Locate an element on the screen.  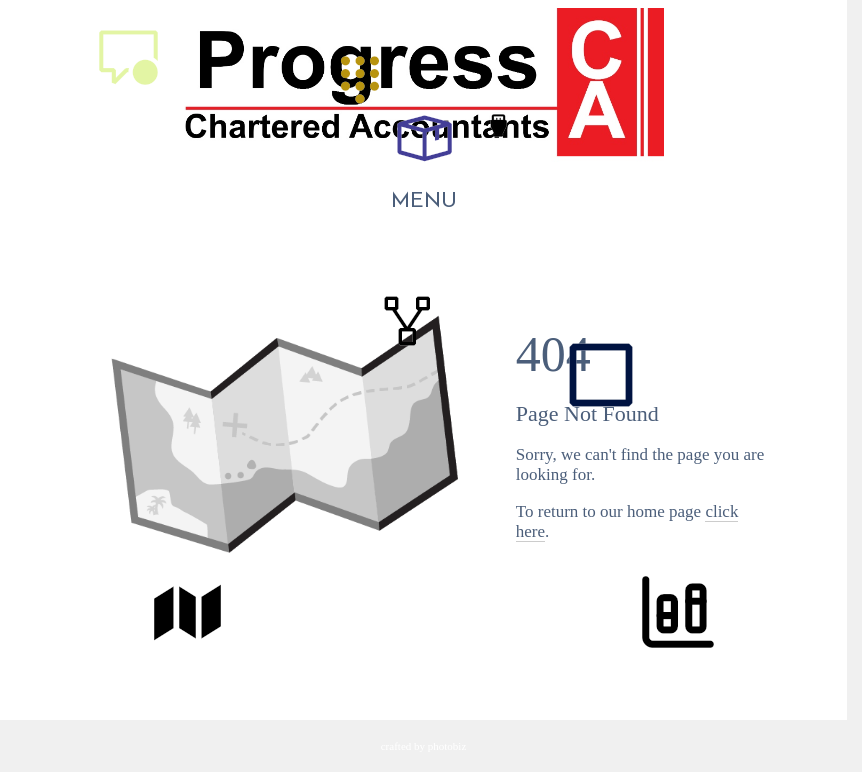
configure HDMI input settings is located at coordinates (498, 125).